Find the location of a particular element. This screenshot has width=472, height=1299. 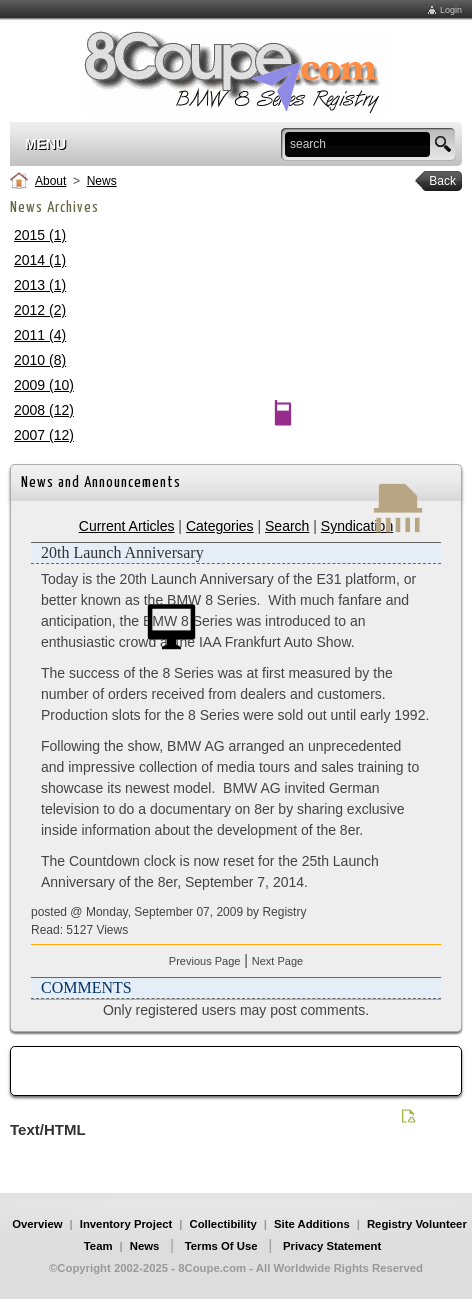

permanently delete or shred a document is located at coordinates (398, 508).